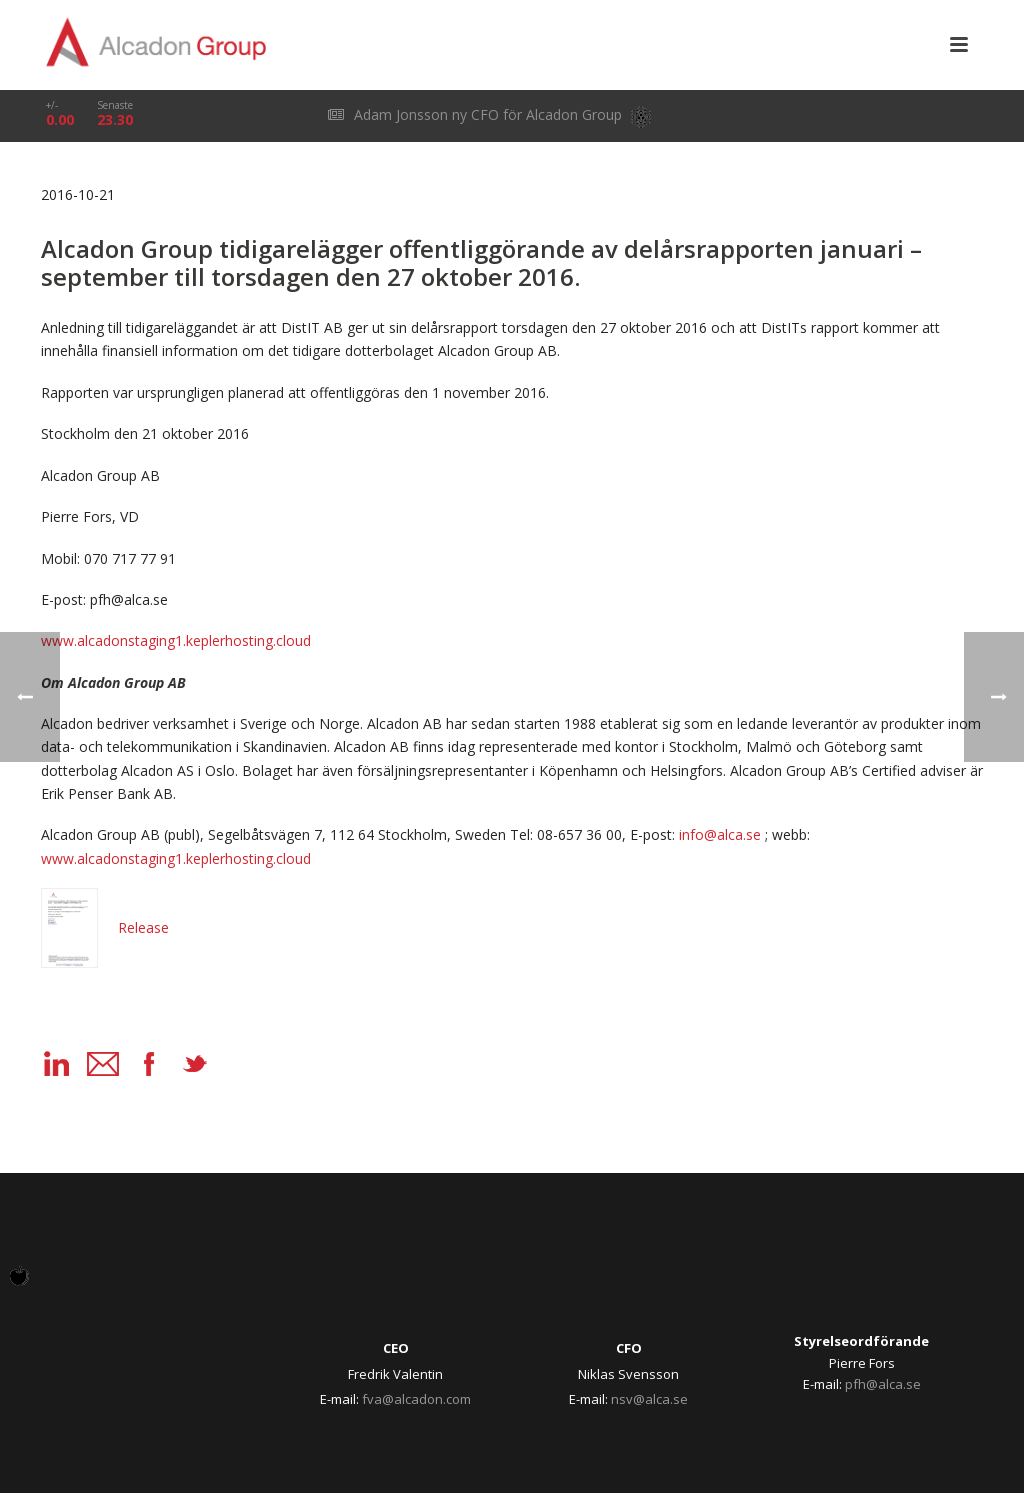  I want to click on collect a health or bonus item, so click(19, 1275).